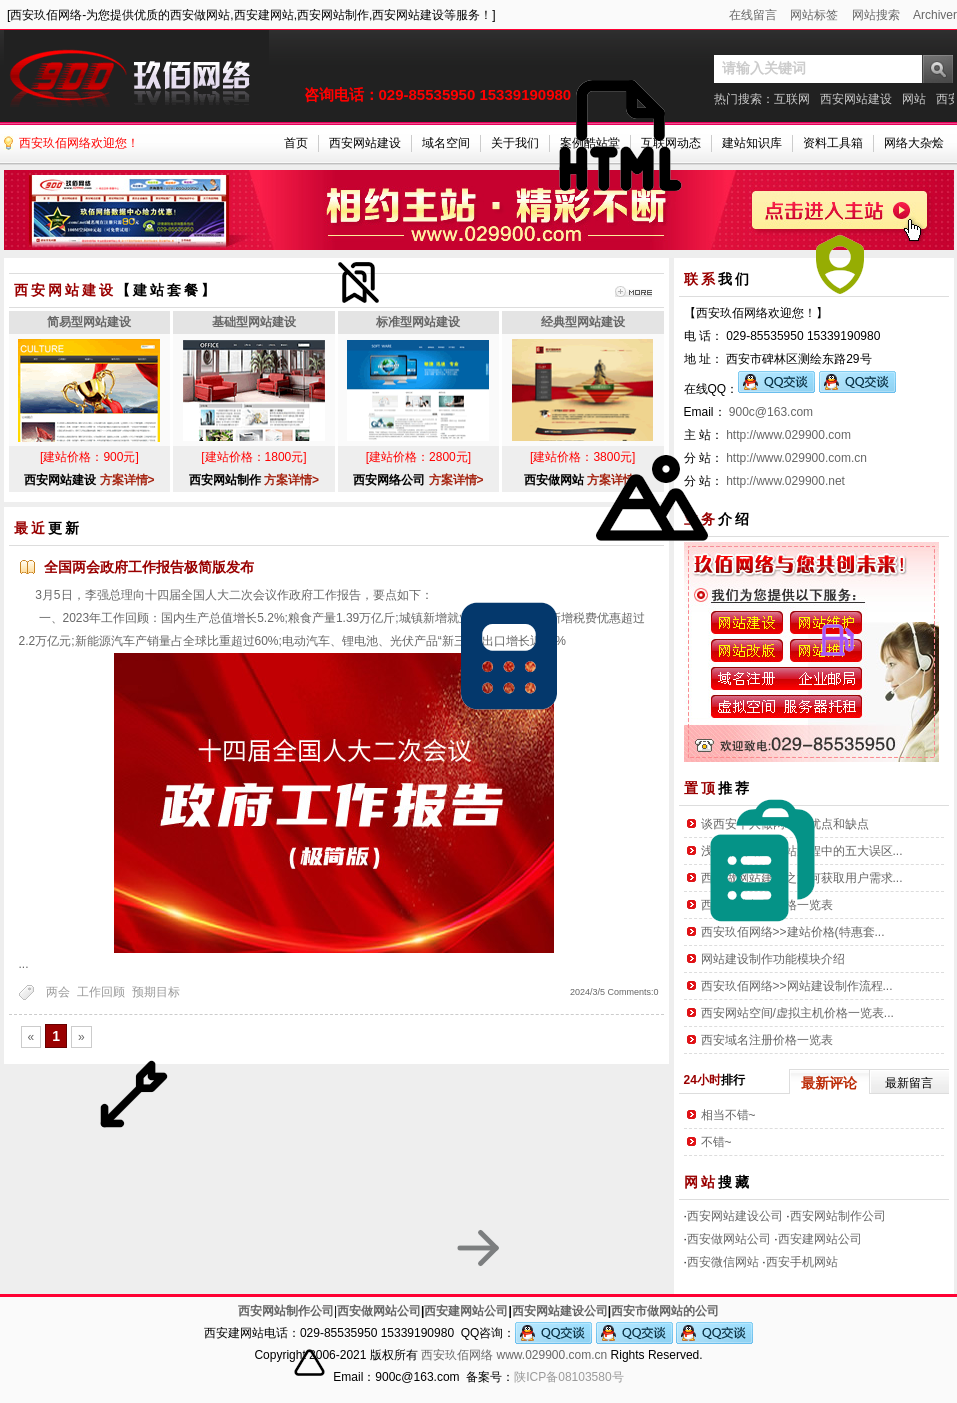 The image size is (957, 1403). What do you see at coordinates (478, 1248) in the screenshot?
I see `navigate to the next item or screen` at bounding box center [478, 1248].